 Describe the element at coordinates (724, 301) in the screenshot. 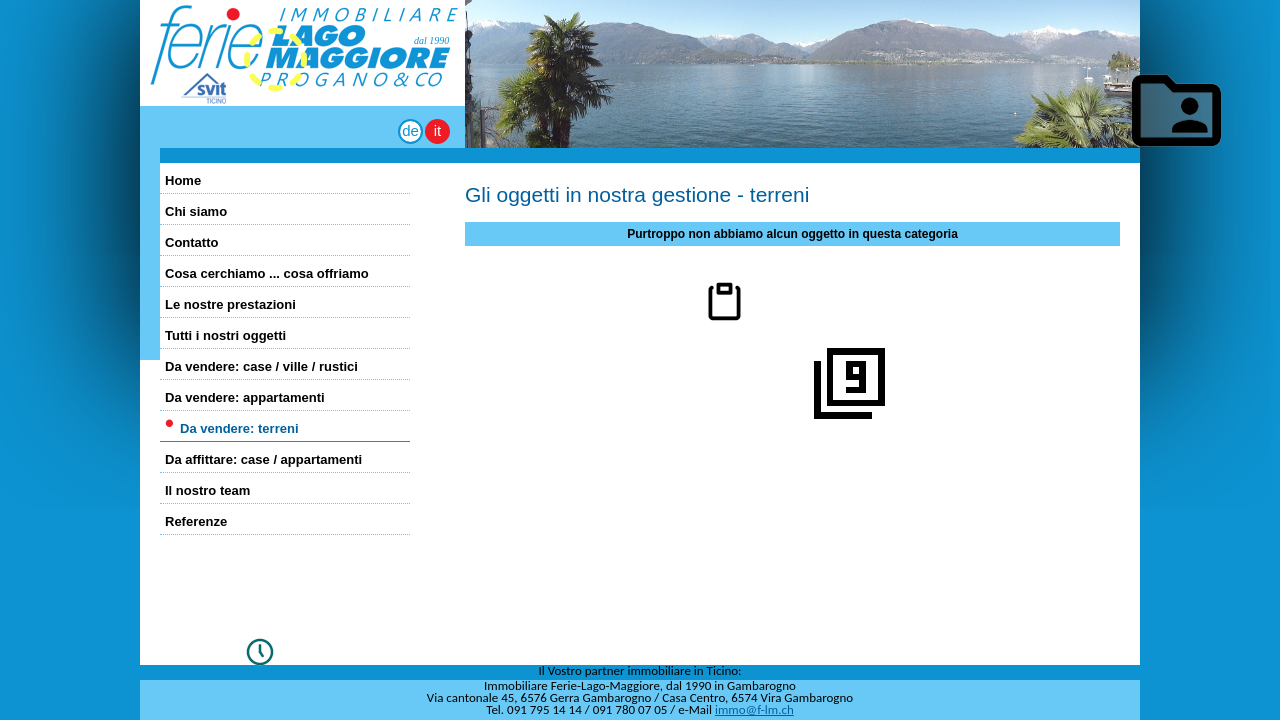

I see `paste copied content from clipboard` at that location.